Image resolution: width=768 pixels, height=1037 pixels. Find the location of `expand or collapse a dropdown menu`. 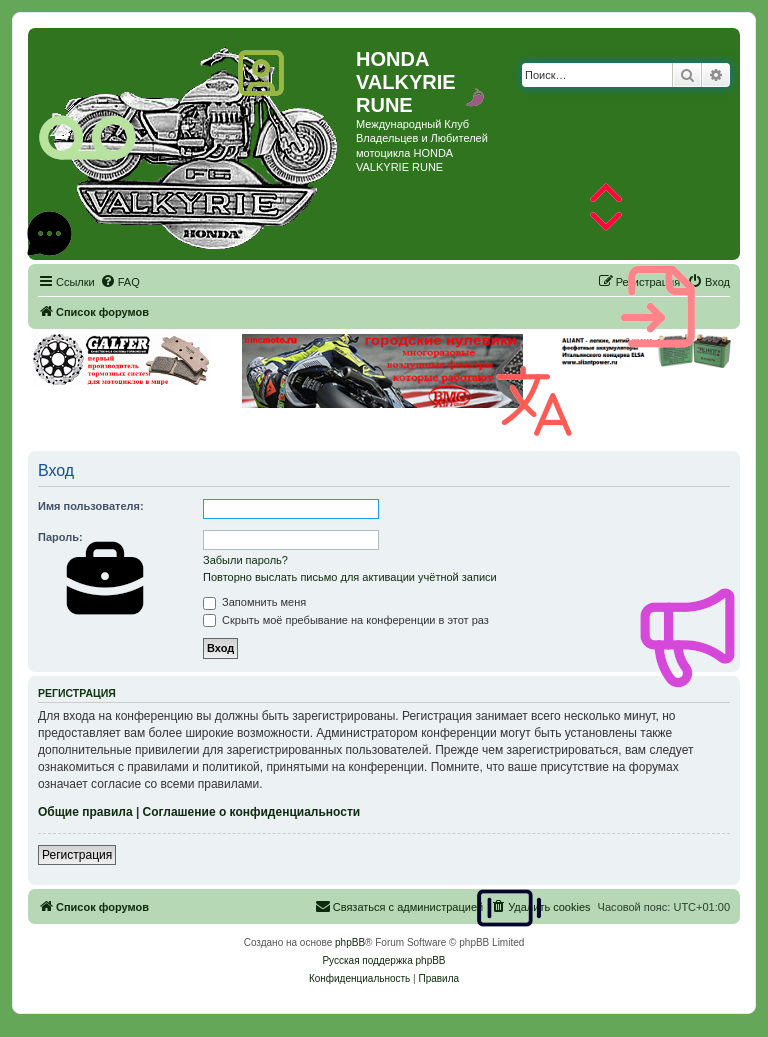

expand or collapse a dropdown menu is located at coordinates (606, 207).